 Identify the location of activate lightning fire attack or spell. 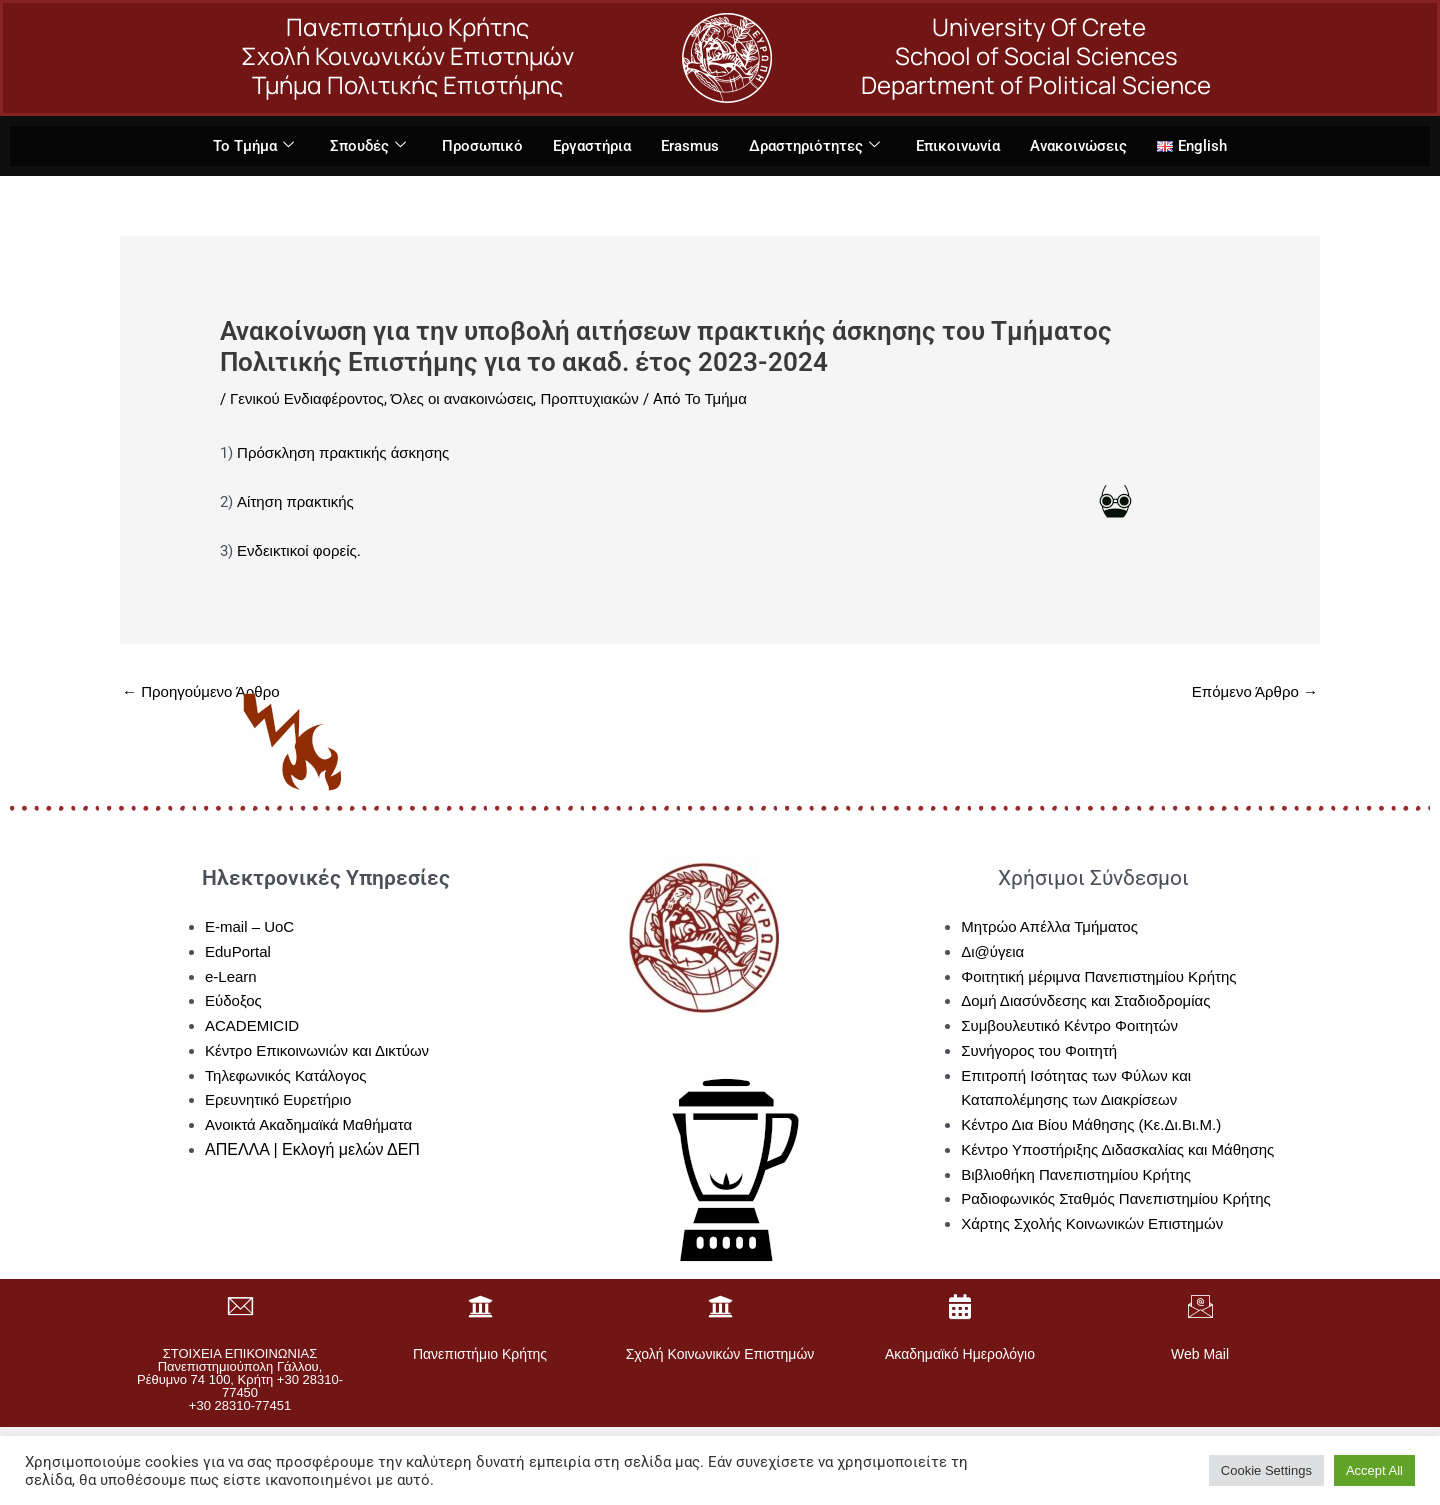
(292, 742).